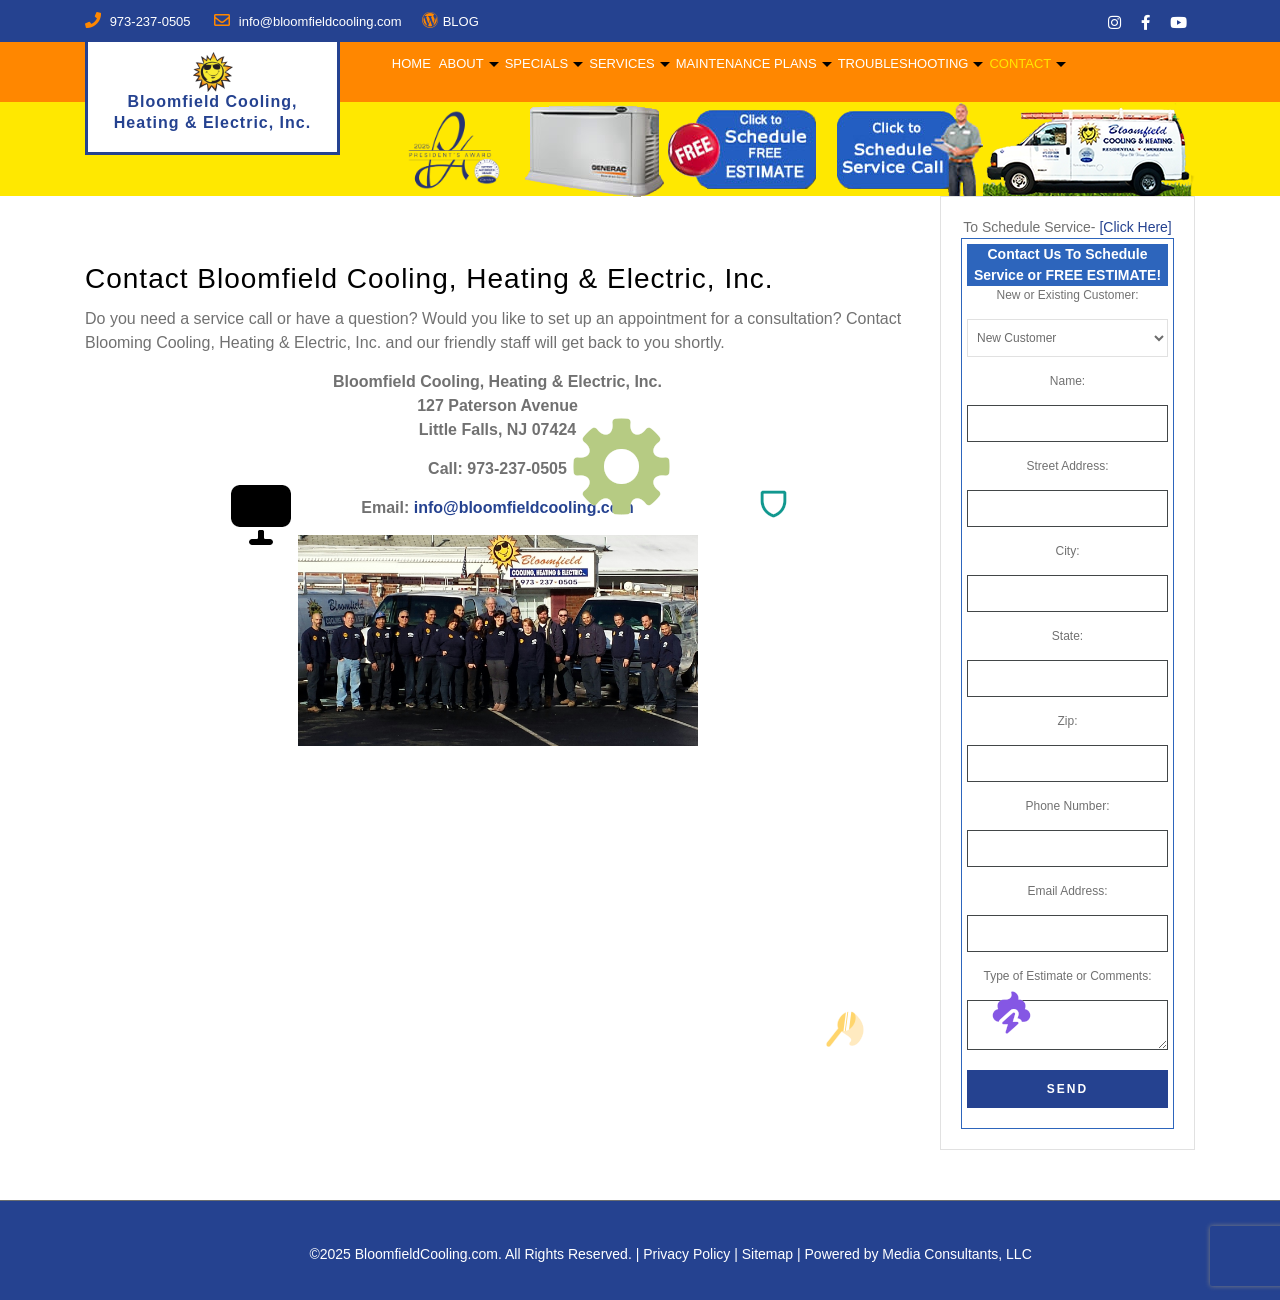 Image resolution: width=1280 pixels, height=1300 pixels. What do you see at coordinates (845, 1029) in the screenshot?
I see `discord golden bug hunter badge indicating elite bug reporter status` at bounding box center [845, 1029].